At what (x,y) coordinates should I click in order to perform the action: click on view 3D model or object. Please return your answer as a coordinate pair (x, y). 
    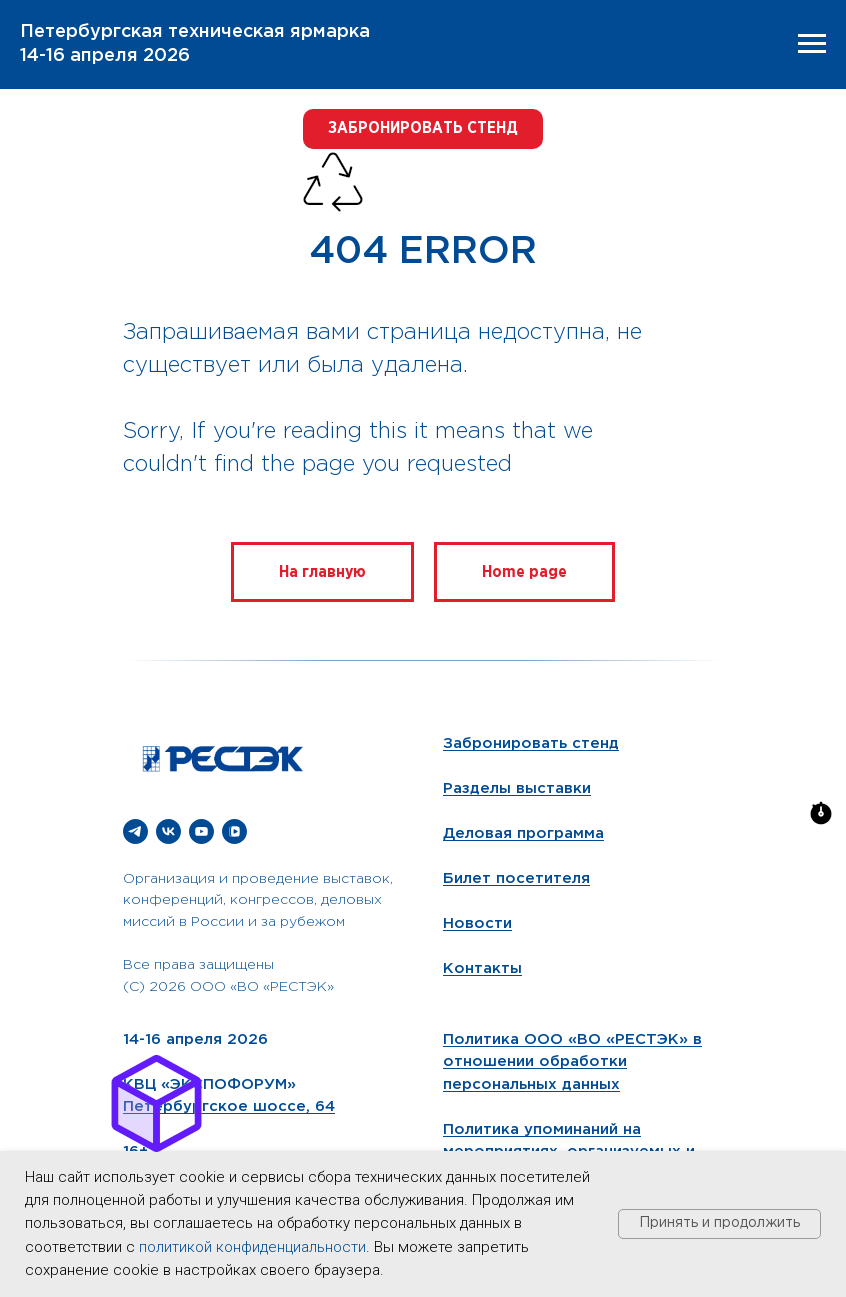
    Looking at the image, I should click on (156, 1103).